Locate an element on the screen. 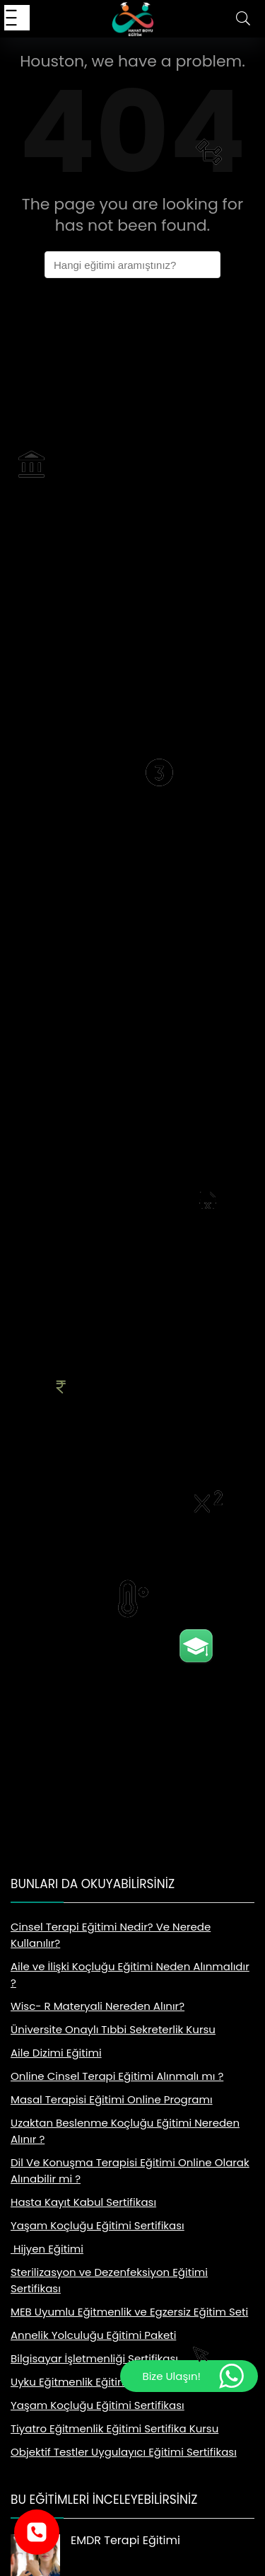  open a plain text file is located at coordinates (208, 1201).